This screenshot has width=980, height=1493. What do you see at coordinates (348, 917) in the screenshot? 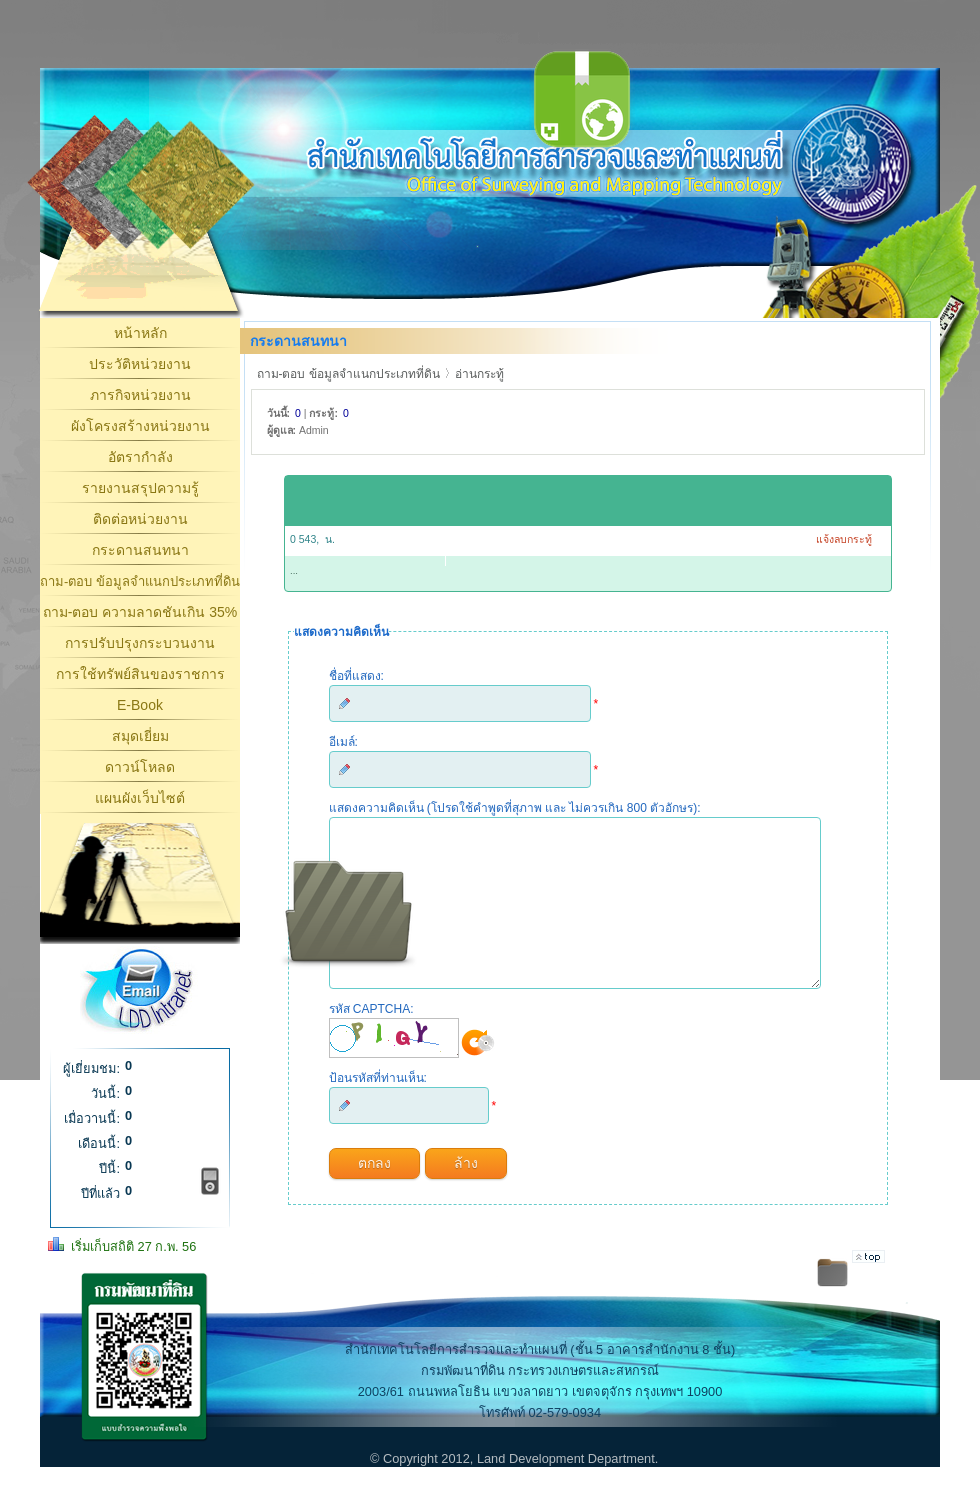
I see `indicates a folder currently being accessed or browsed` at bounding box center [348, 917].